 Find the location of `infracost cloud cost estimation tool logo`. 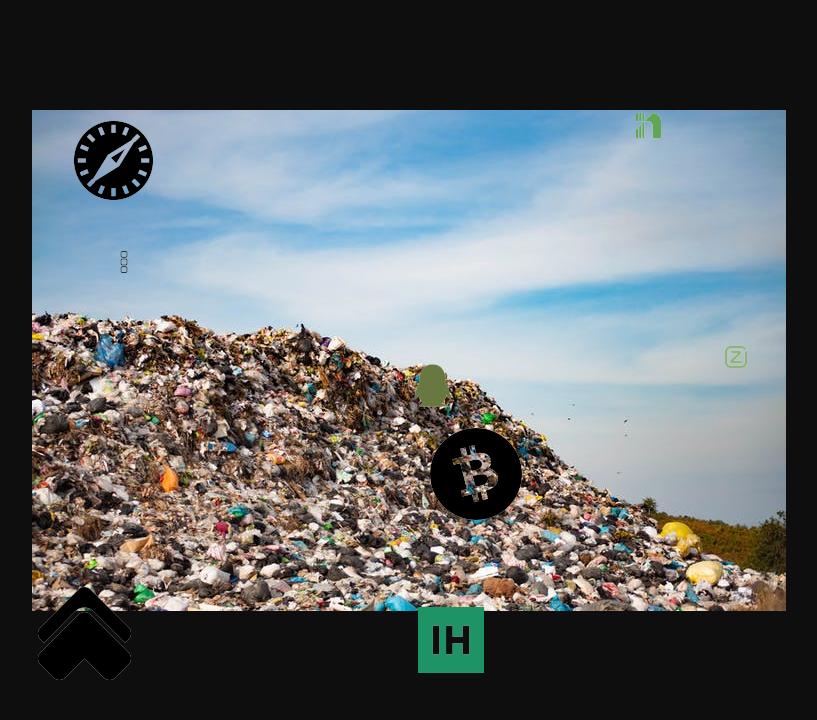

infracost cloud cost estimation tool logo is located at coordinates (648, 125).